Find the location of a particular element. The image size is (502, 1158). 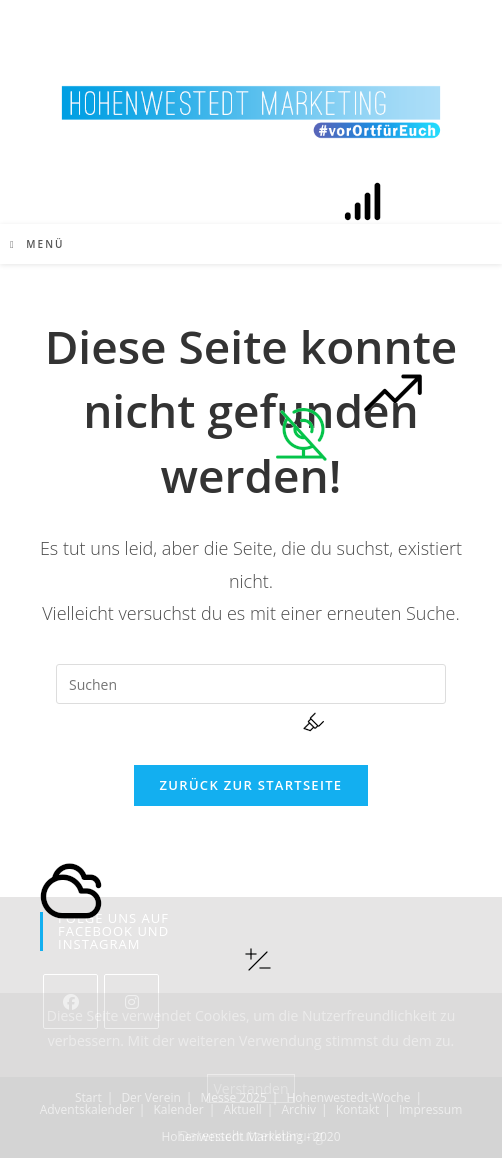

highlight or mark selected text is located at coordinates (313, 723).